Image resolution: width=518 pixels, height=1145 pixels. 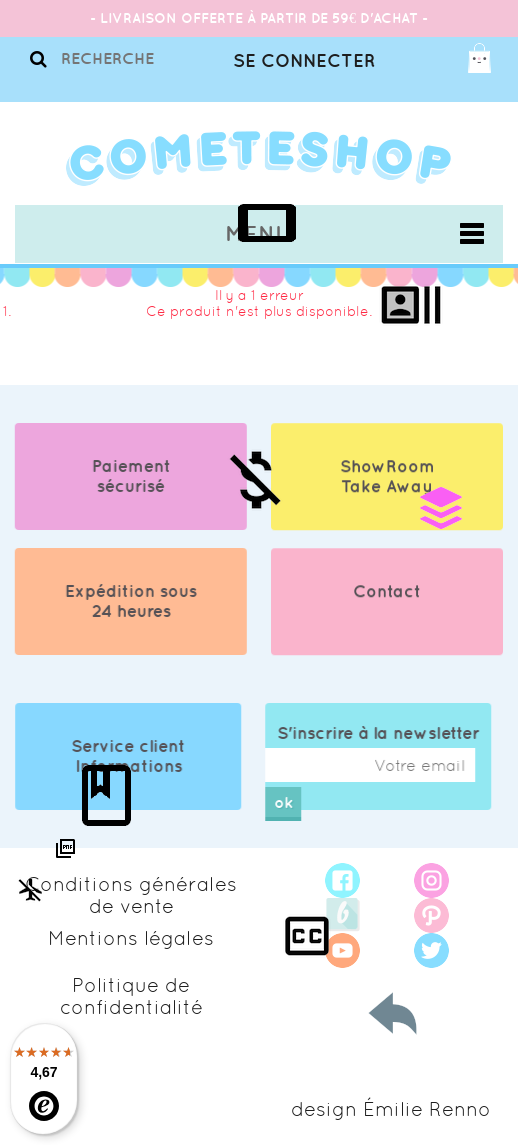 I want to click on airplane mode is currently disabled, so click(x=30, y=889).